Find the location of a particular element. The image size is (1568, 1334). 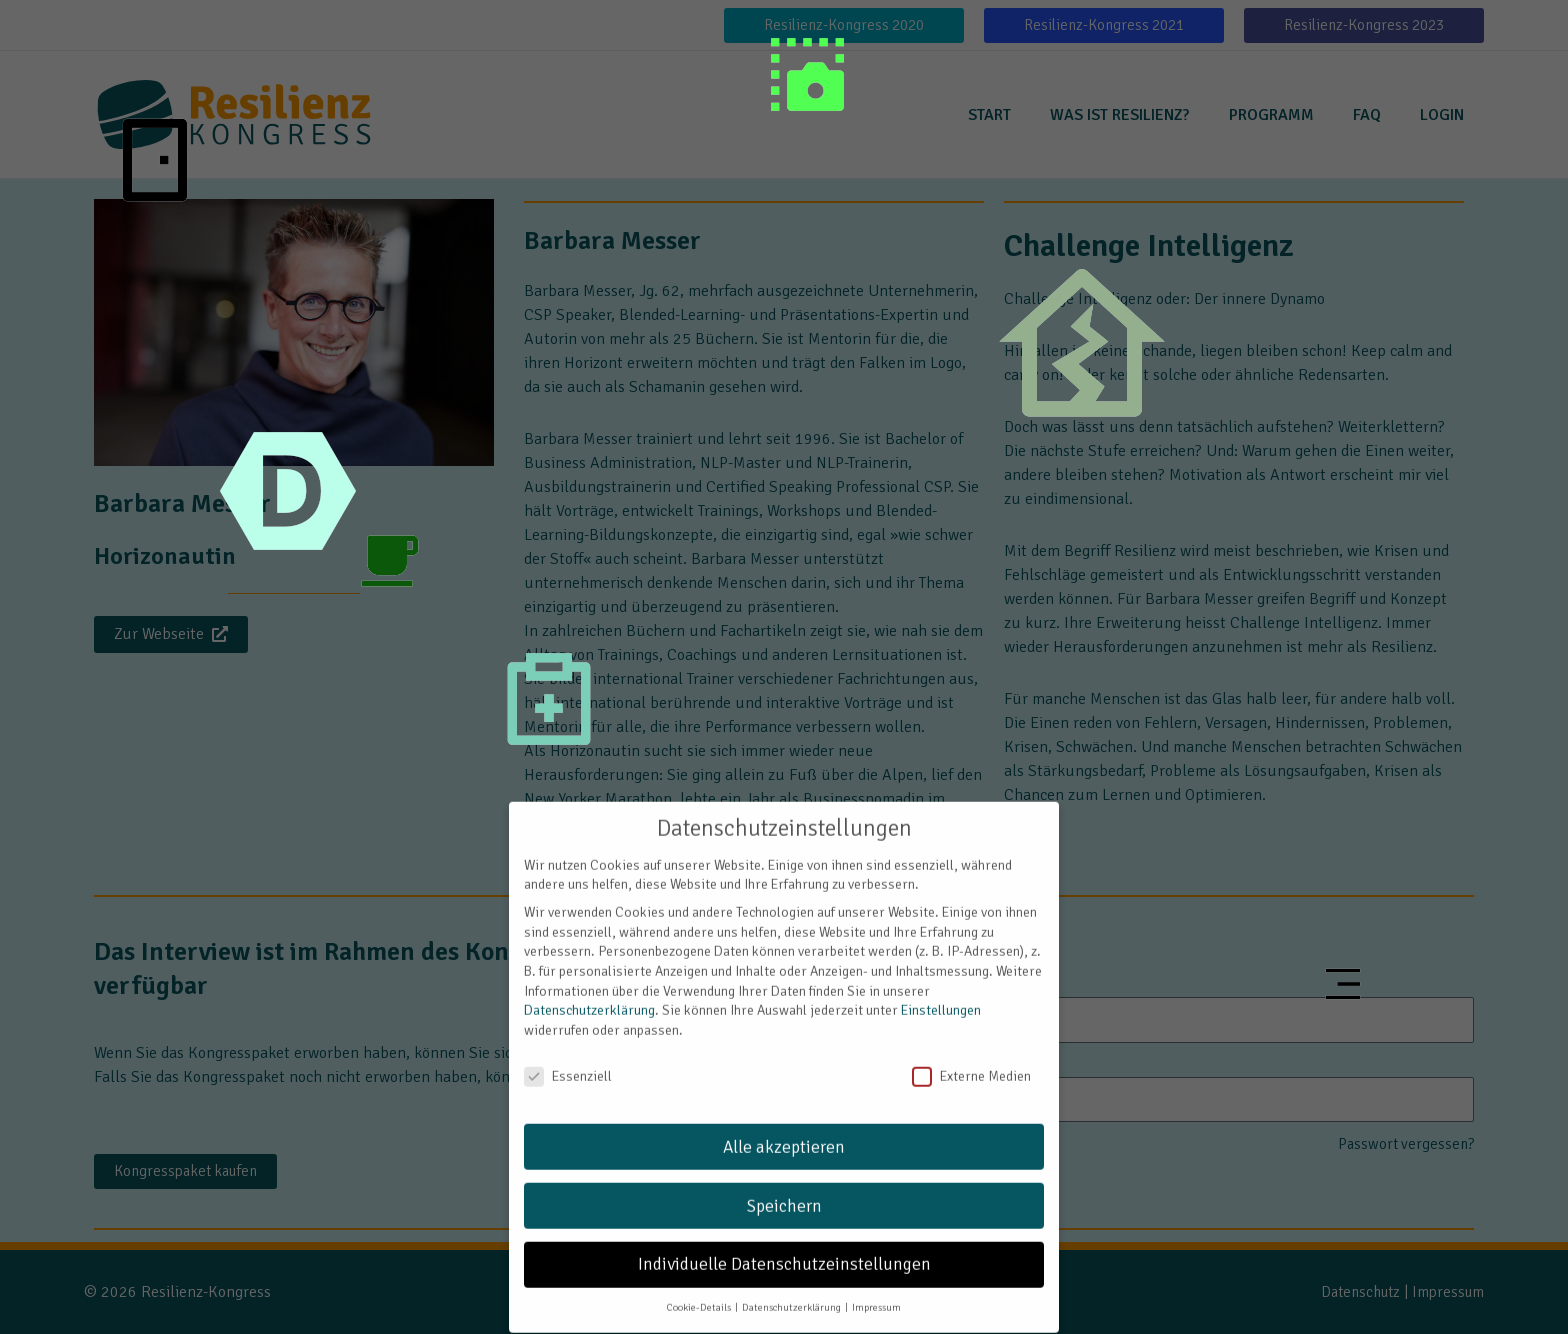

indicates earthquake alert or seismic activity warning is located at coordinates (1082, 349).